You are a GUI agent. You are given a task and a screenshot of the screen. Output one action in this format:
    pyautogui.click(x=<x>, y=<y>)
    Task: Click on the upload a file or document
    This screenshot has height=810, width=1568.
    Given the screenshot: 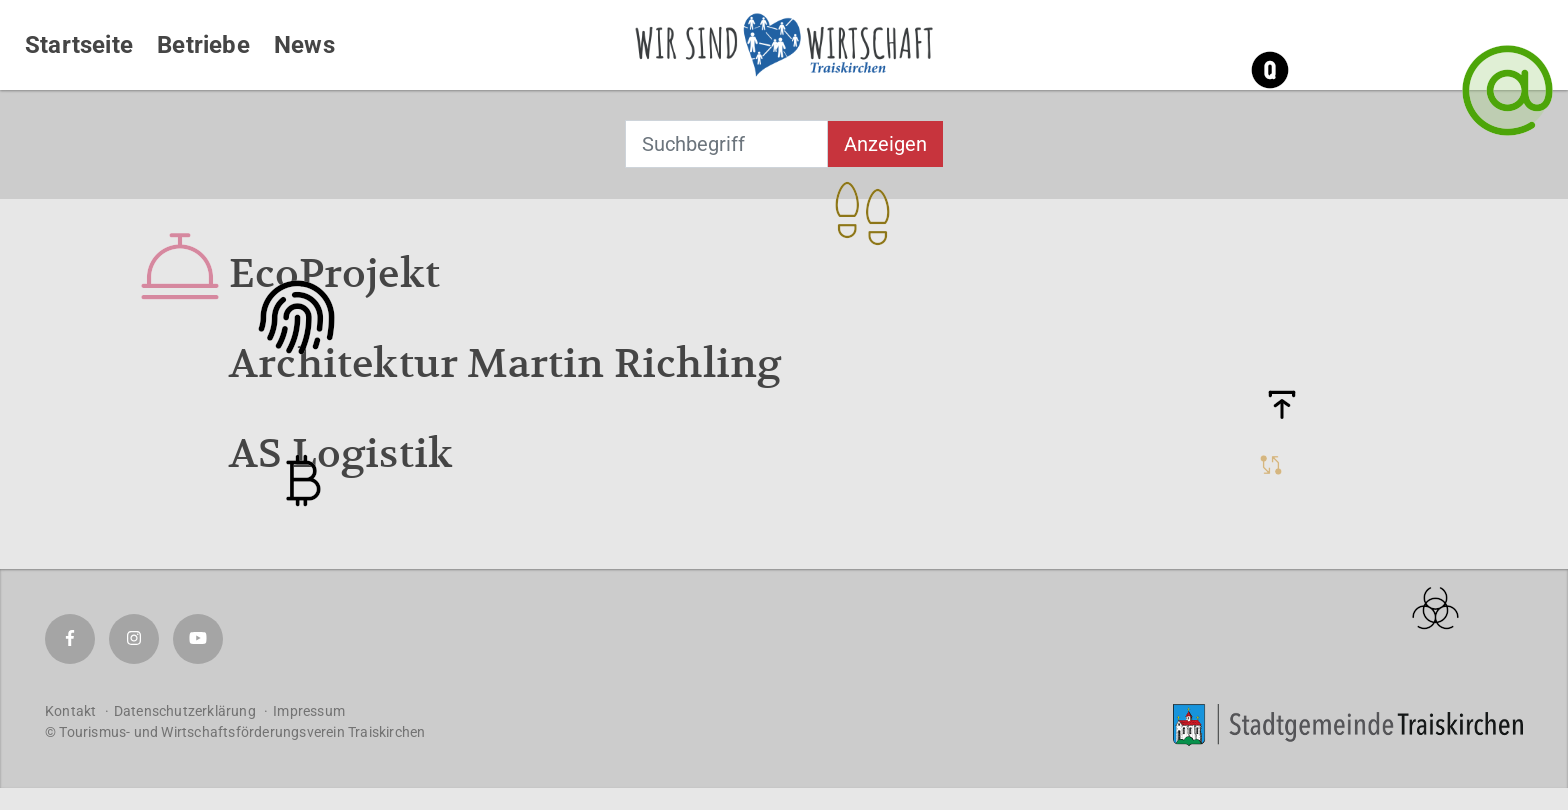 What is the action you would take?
    pyautogui.click(x=1282, y=404)
    